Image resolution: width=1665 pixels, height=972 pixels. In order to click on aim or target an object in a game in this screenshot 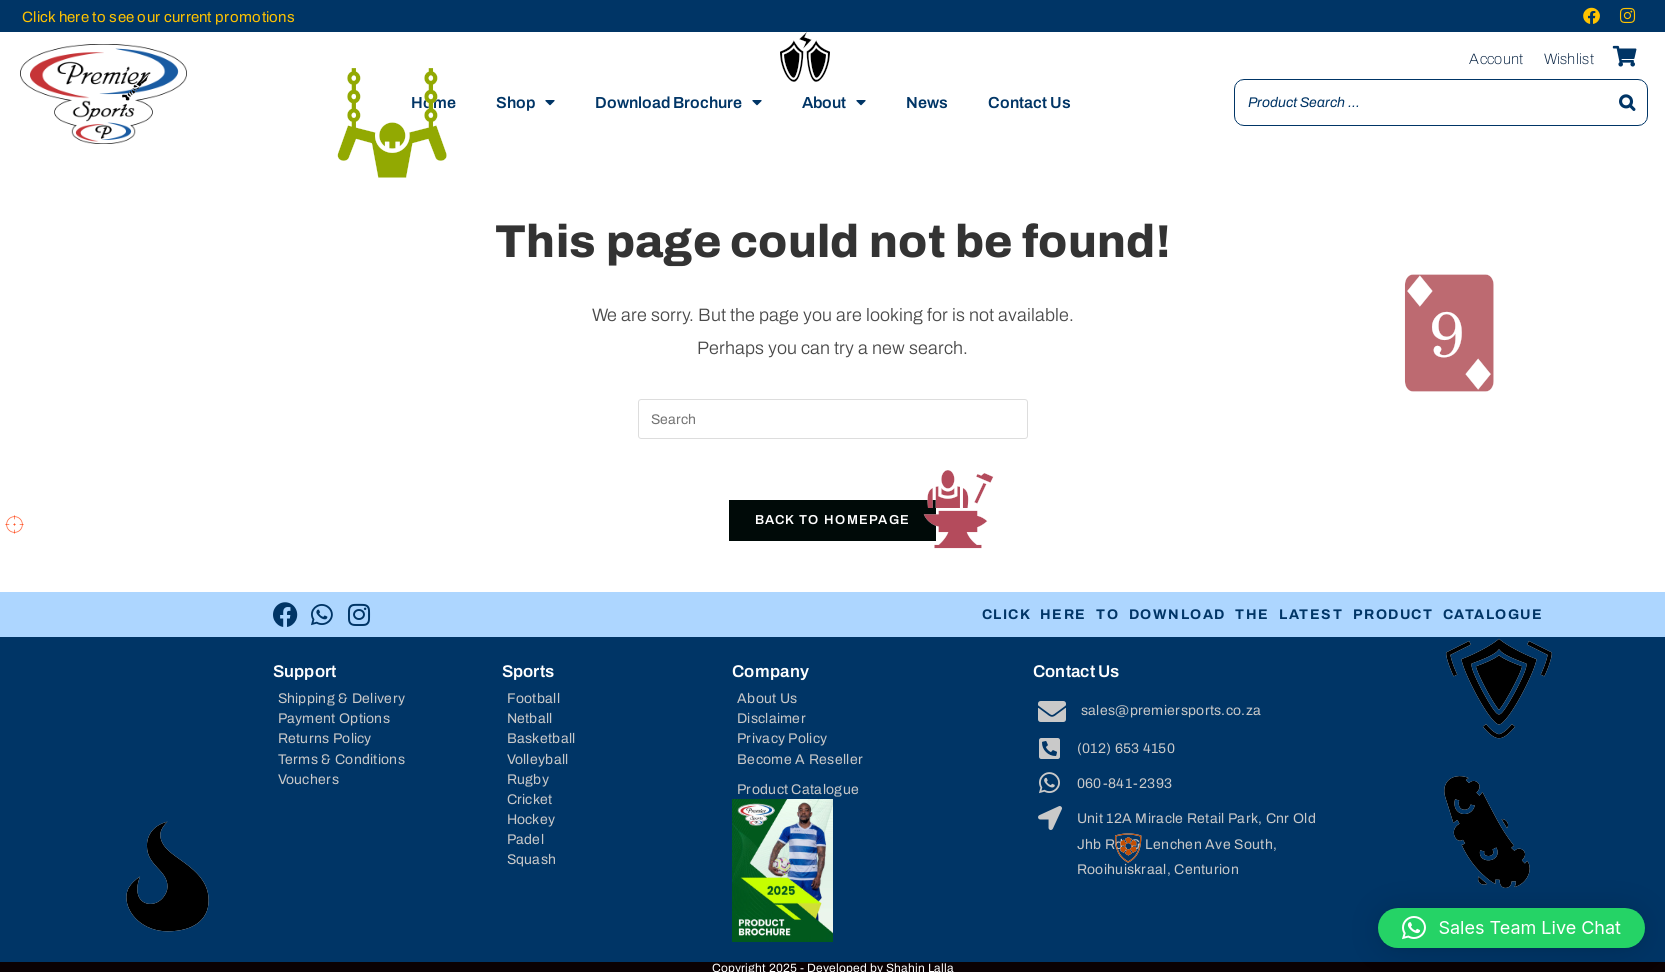, I will do `click(14, 524)`.